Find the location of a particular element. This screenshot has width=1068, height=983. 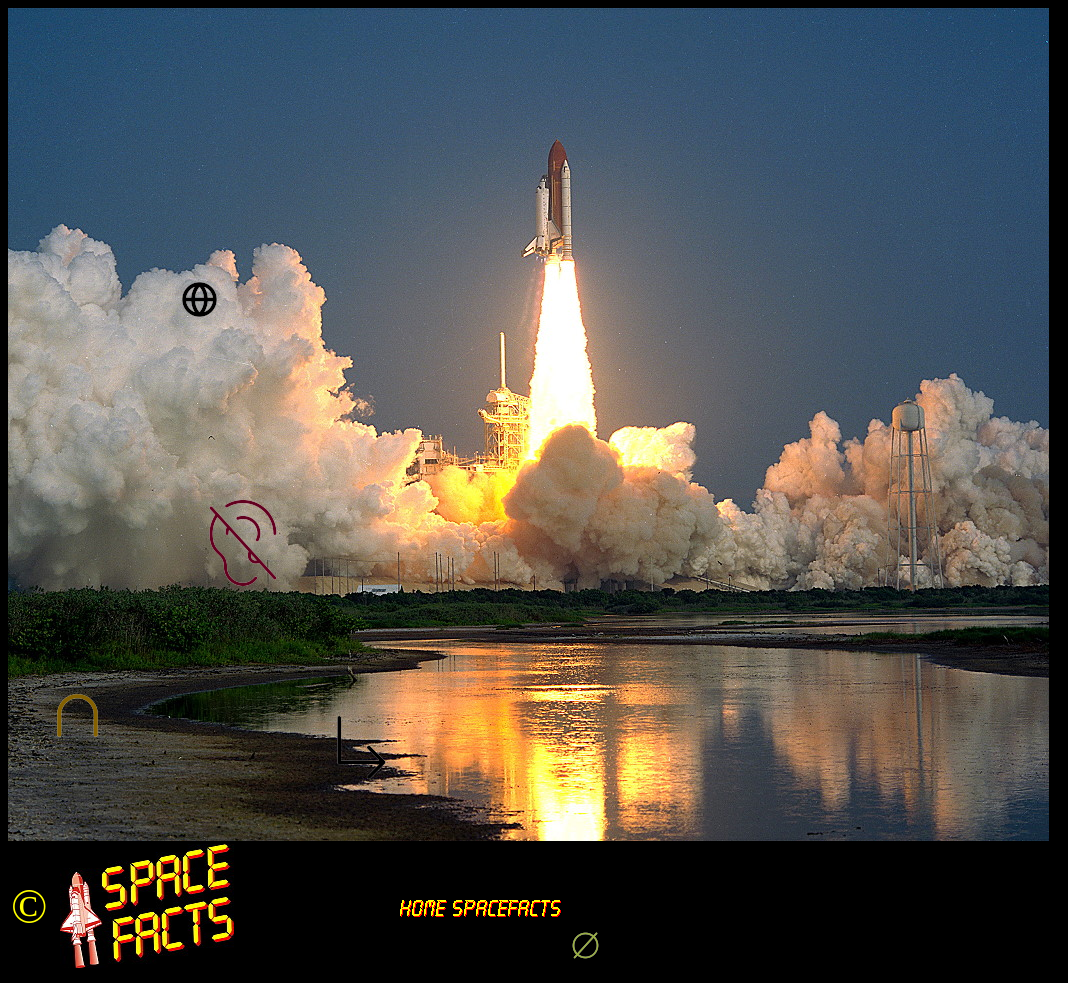

indicates an empty or null state is located at coordinates (585, 945).